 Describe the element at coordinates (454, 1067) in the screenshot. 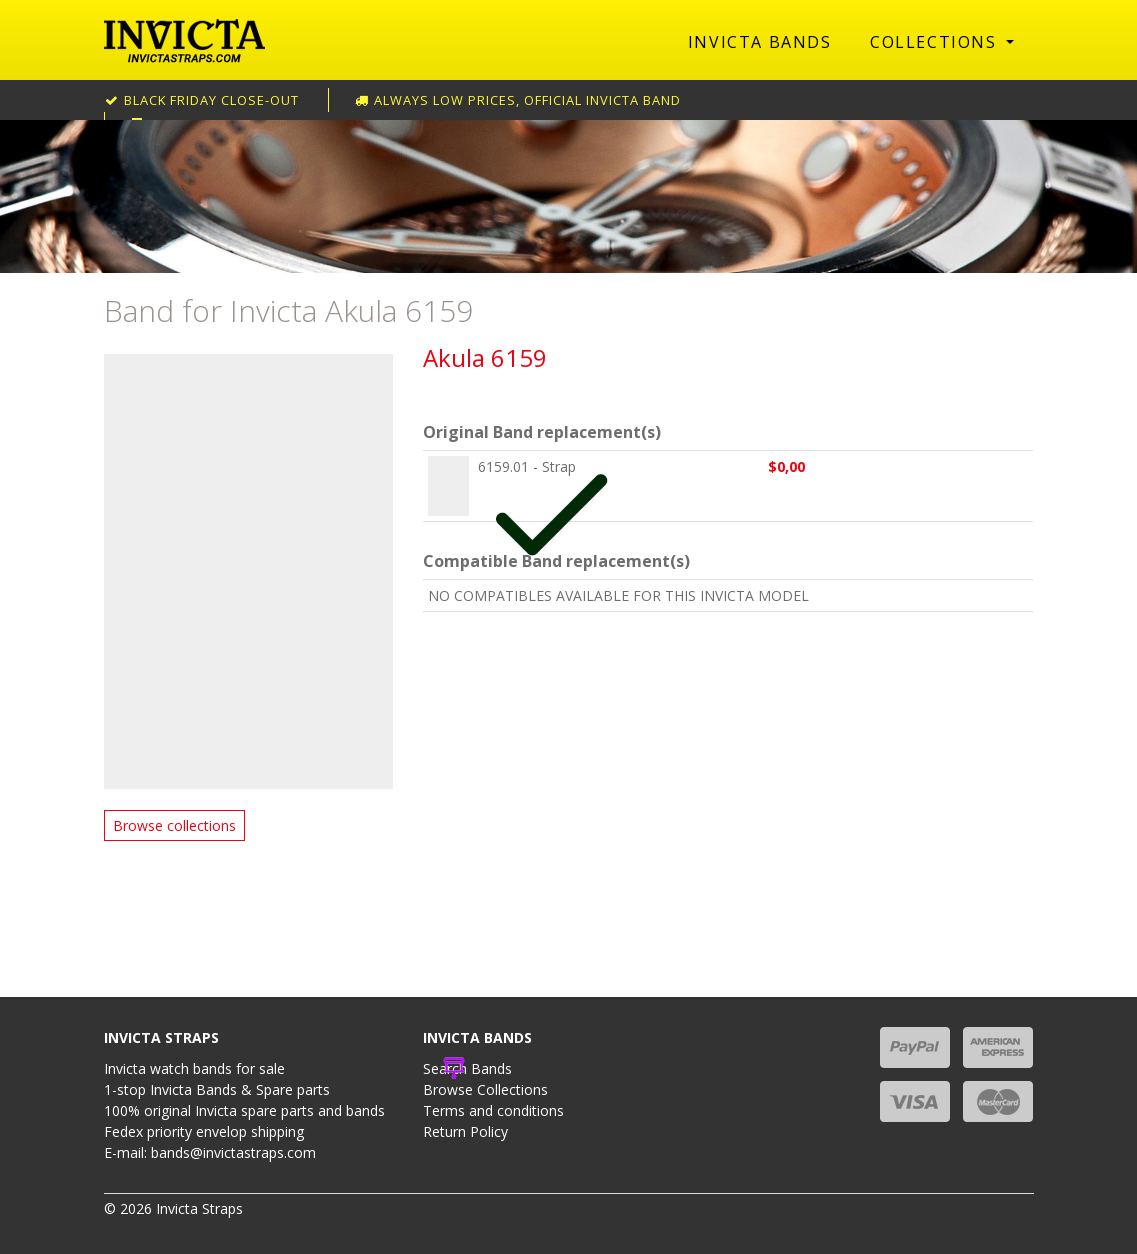

I see `start a presentation or slideshow` at that location.